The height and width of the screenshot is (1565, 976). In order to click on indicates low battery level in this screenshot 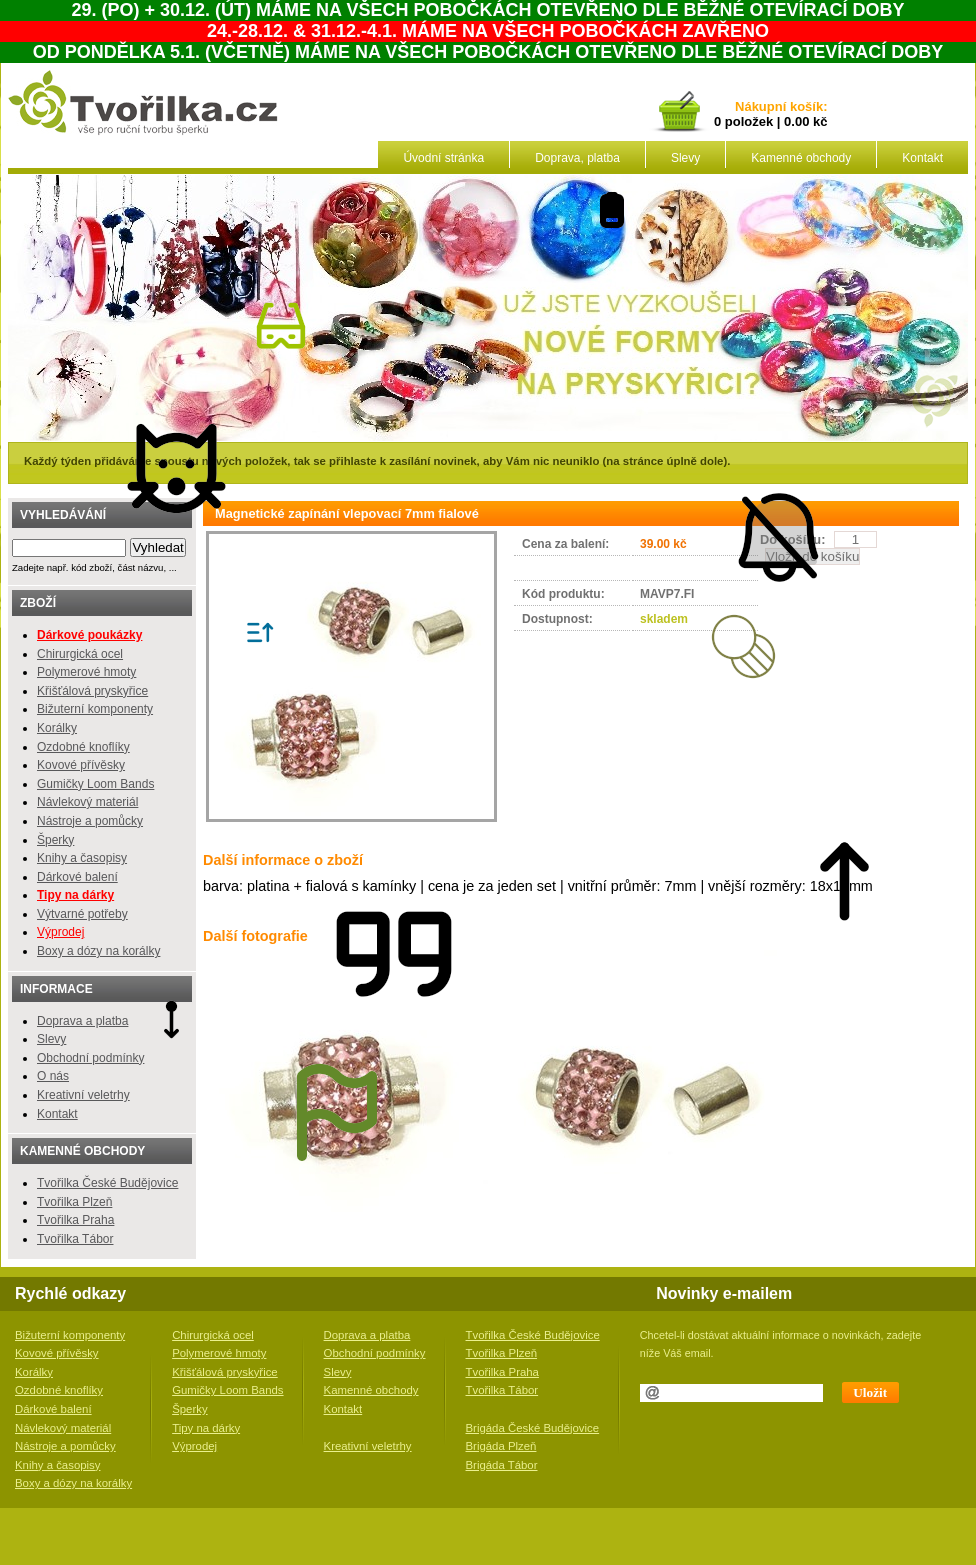, I will do `click(612, 210)`.